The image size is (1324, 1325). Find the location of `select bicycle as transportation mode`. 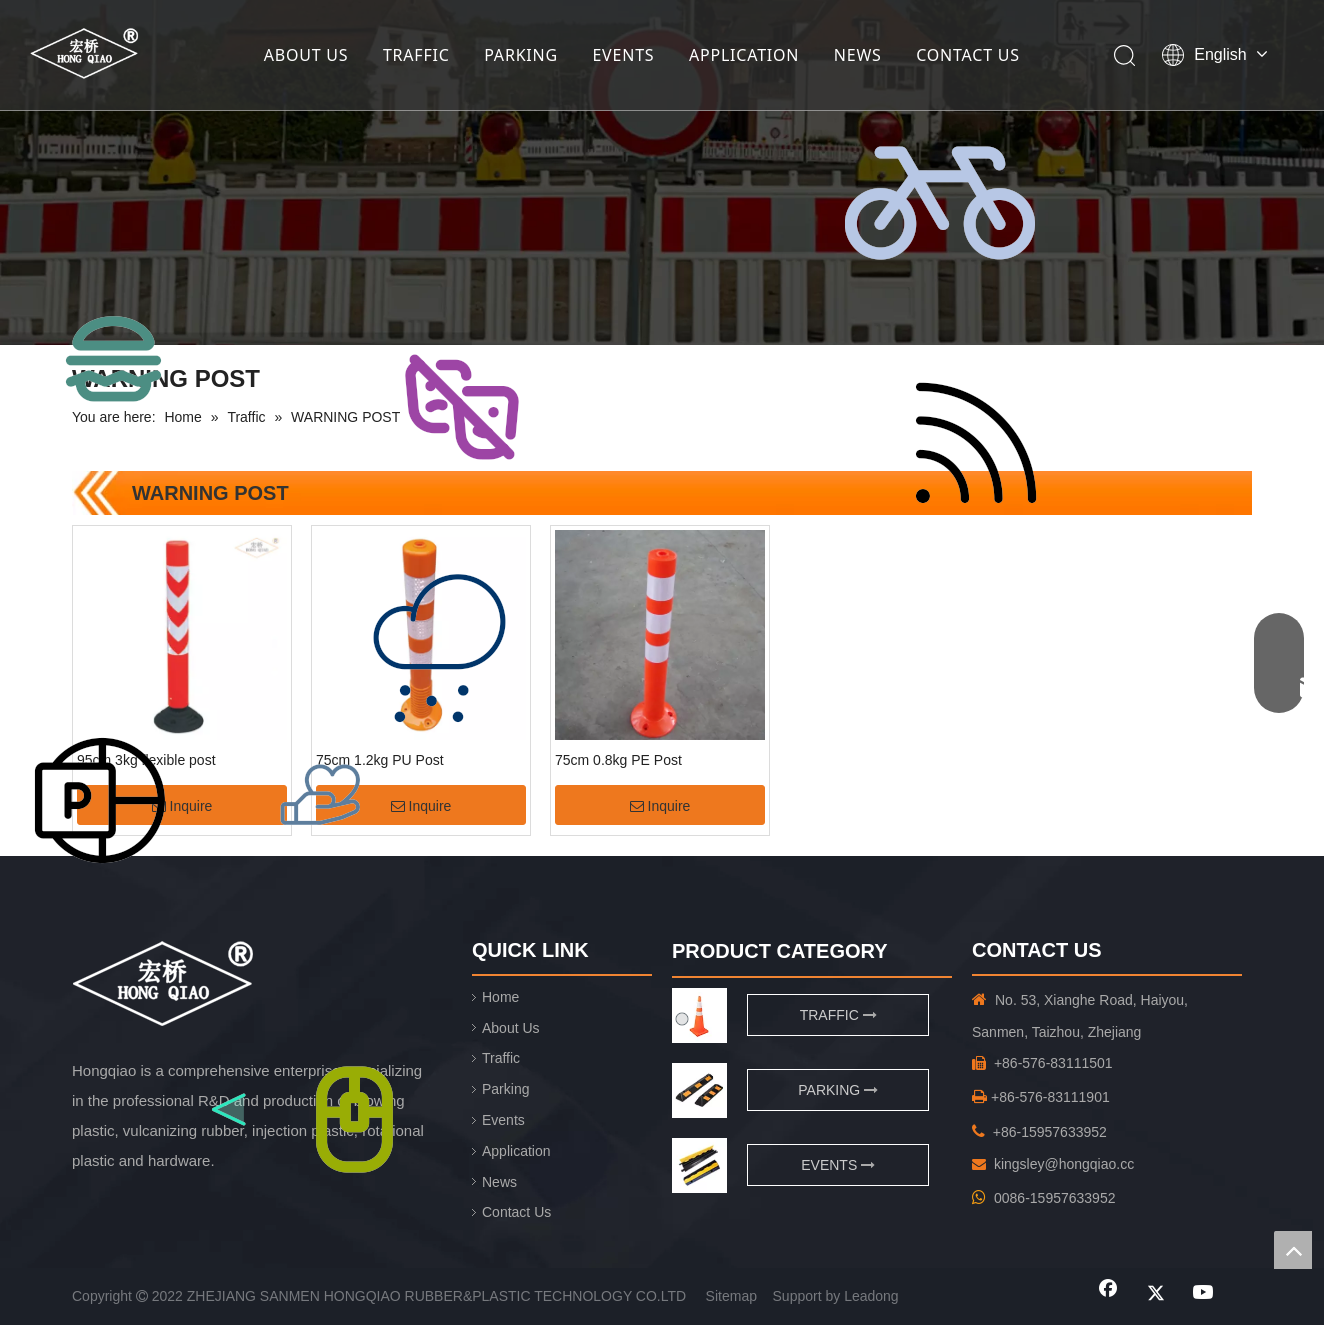

select bicycle as transportation mode is located at coordinates (940, 200).